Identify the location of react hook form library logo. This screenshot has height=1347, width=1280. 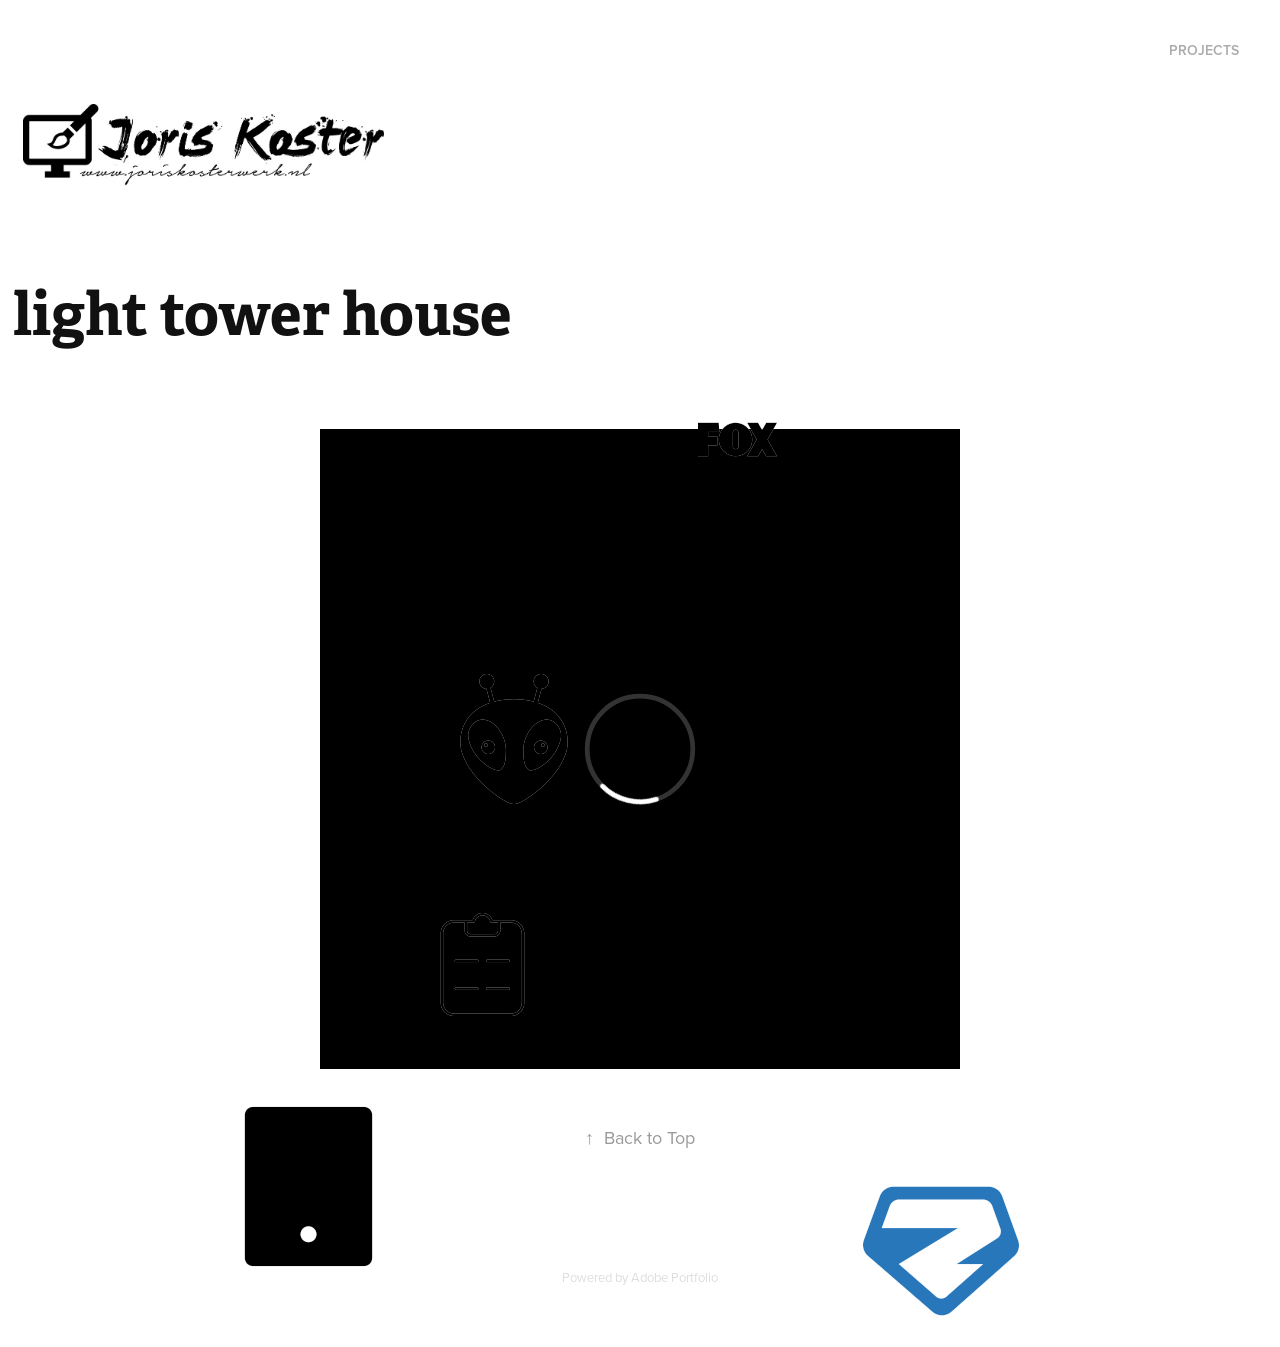
(482, 964).